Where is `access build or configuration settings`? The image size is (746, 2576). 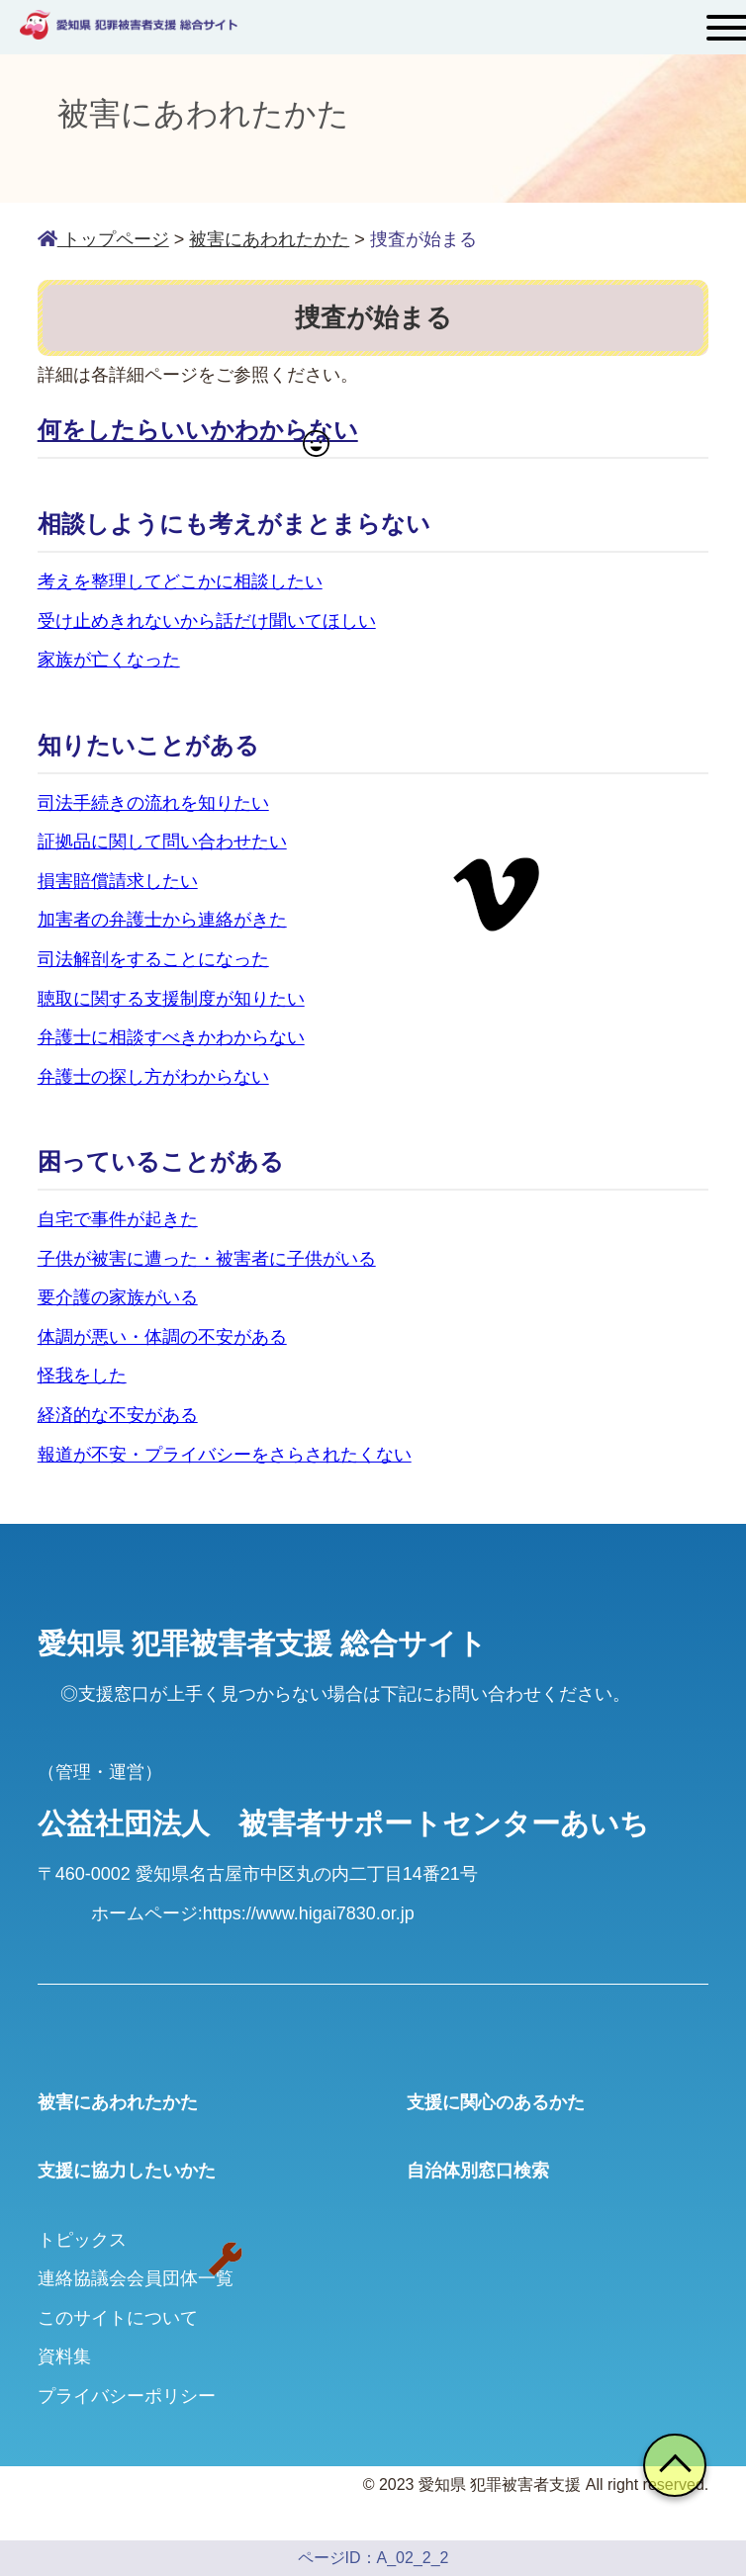 access build or configuration settings is located at coordinates (225, 2259).